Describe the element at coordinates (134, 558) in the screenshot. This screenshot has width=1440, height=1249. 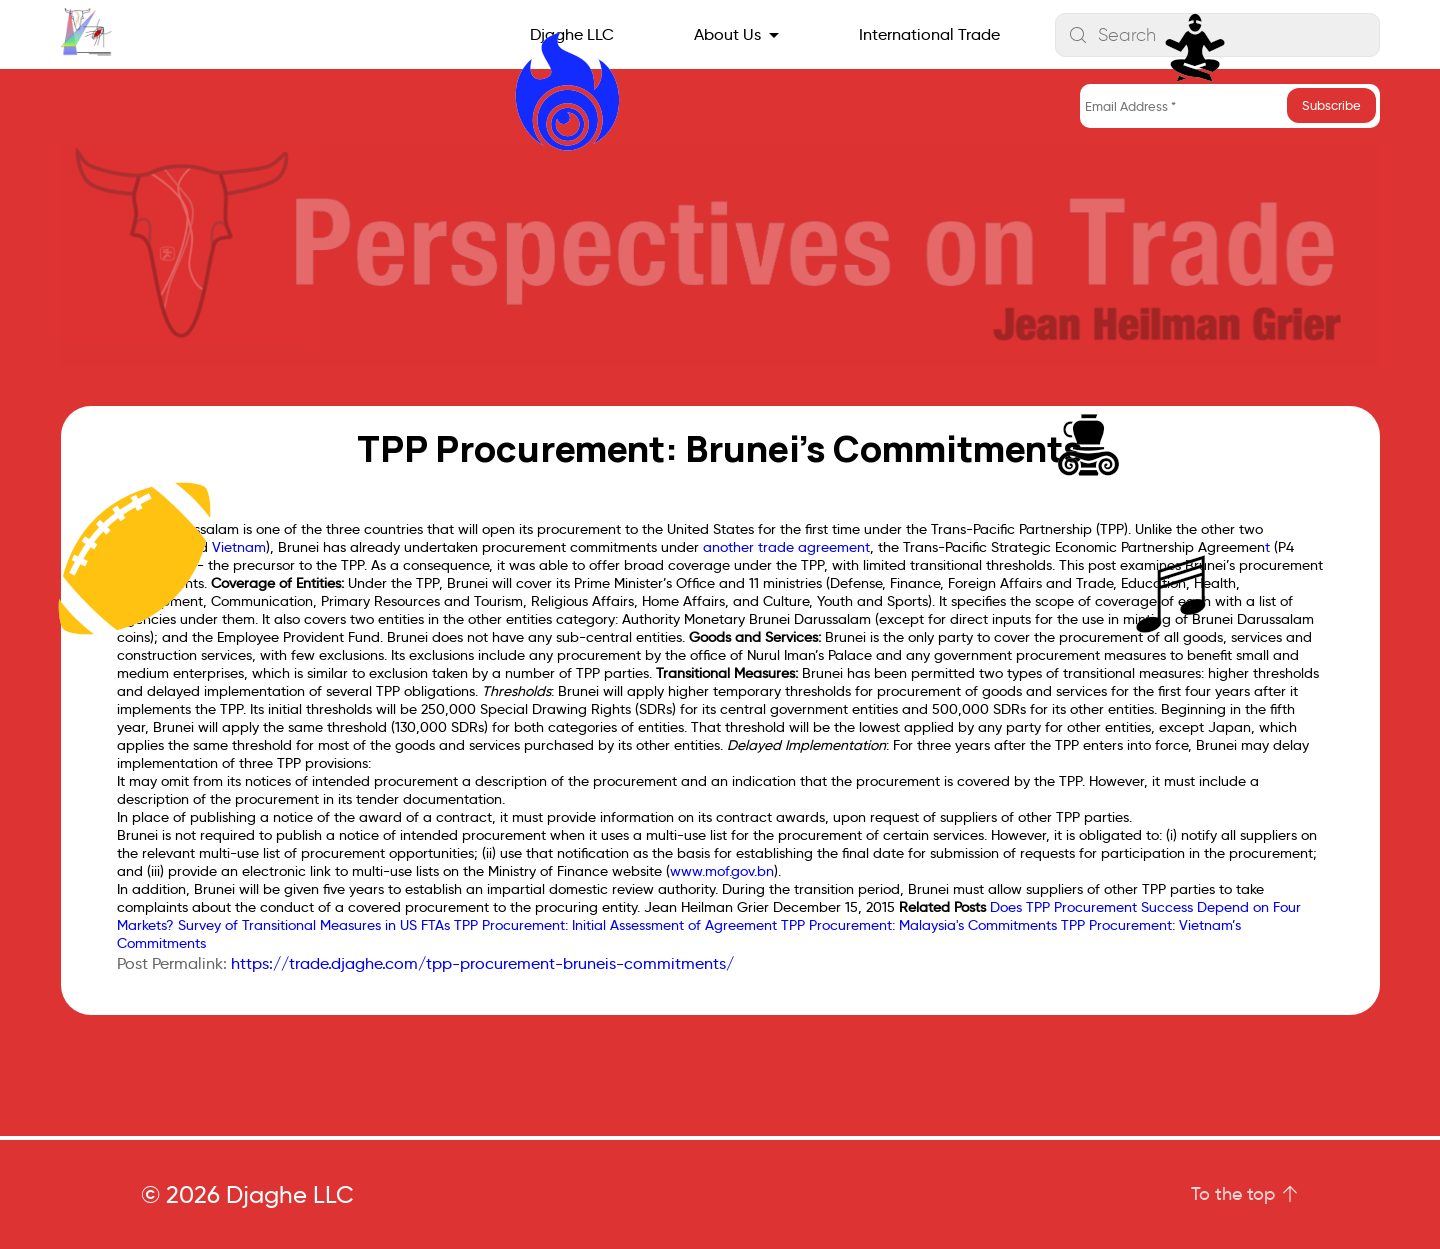
I see `view american football games or scores` at that location.